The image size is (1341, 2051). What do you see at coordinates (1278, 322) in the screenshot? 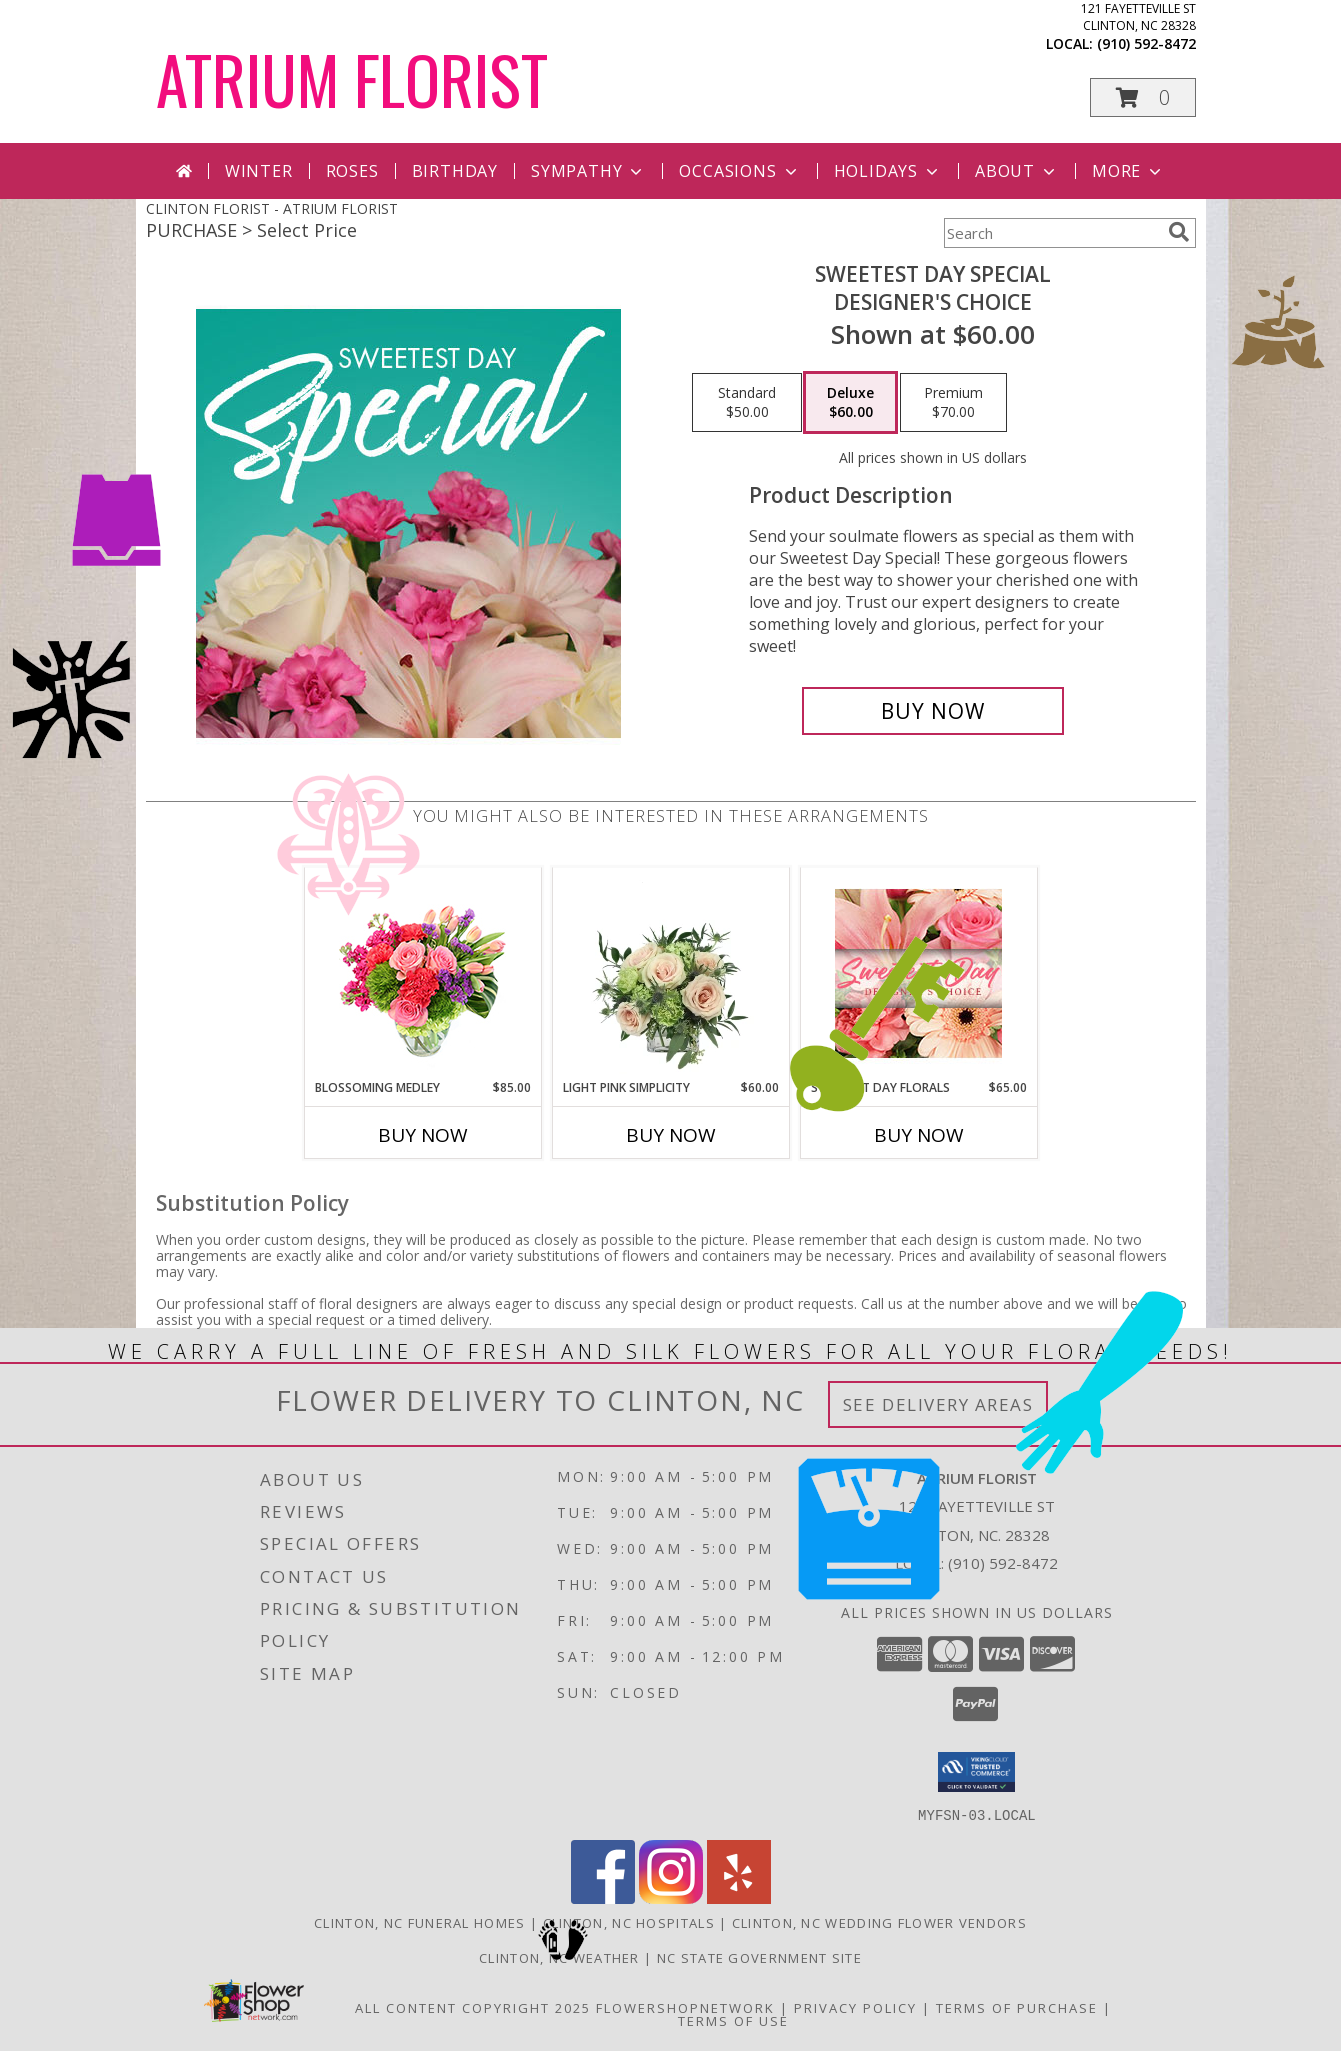
I see `indicates resource regeneration in progress` at bounding box center [1278, 322].